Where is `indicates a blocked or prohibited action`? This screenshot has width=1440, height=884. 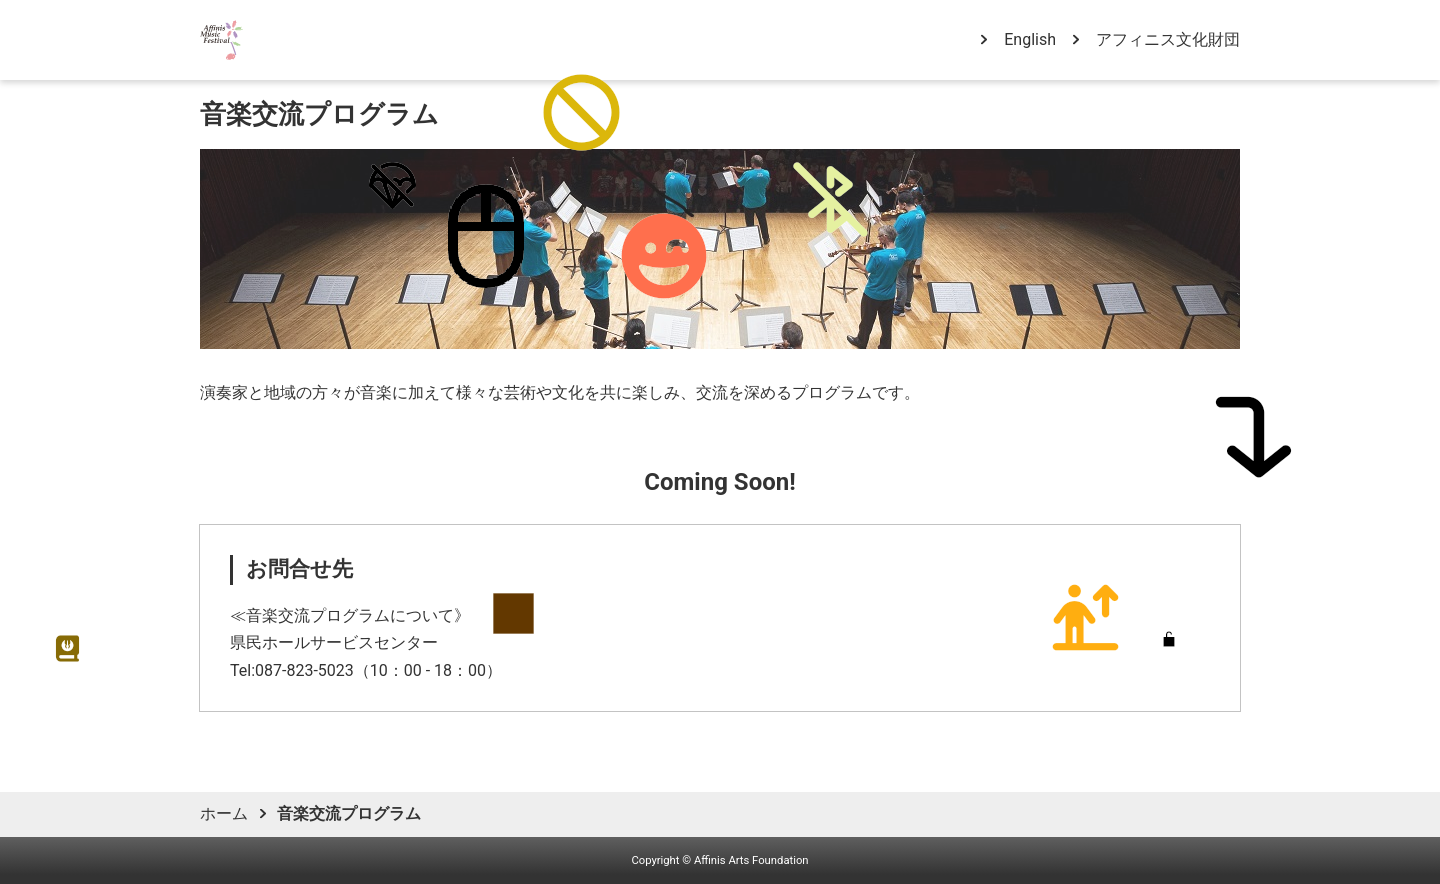
indicates a blocked or prohibited action is located at coordinates (581, 112).